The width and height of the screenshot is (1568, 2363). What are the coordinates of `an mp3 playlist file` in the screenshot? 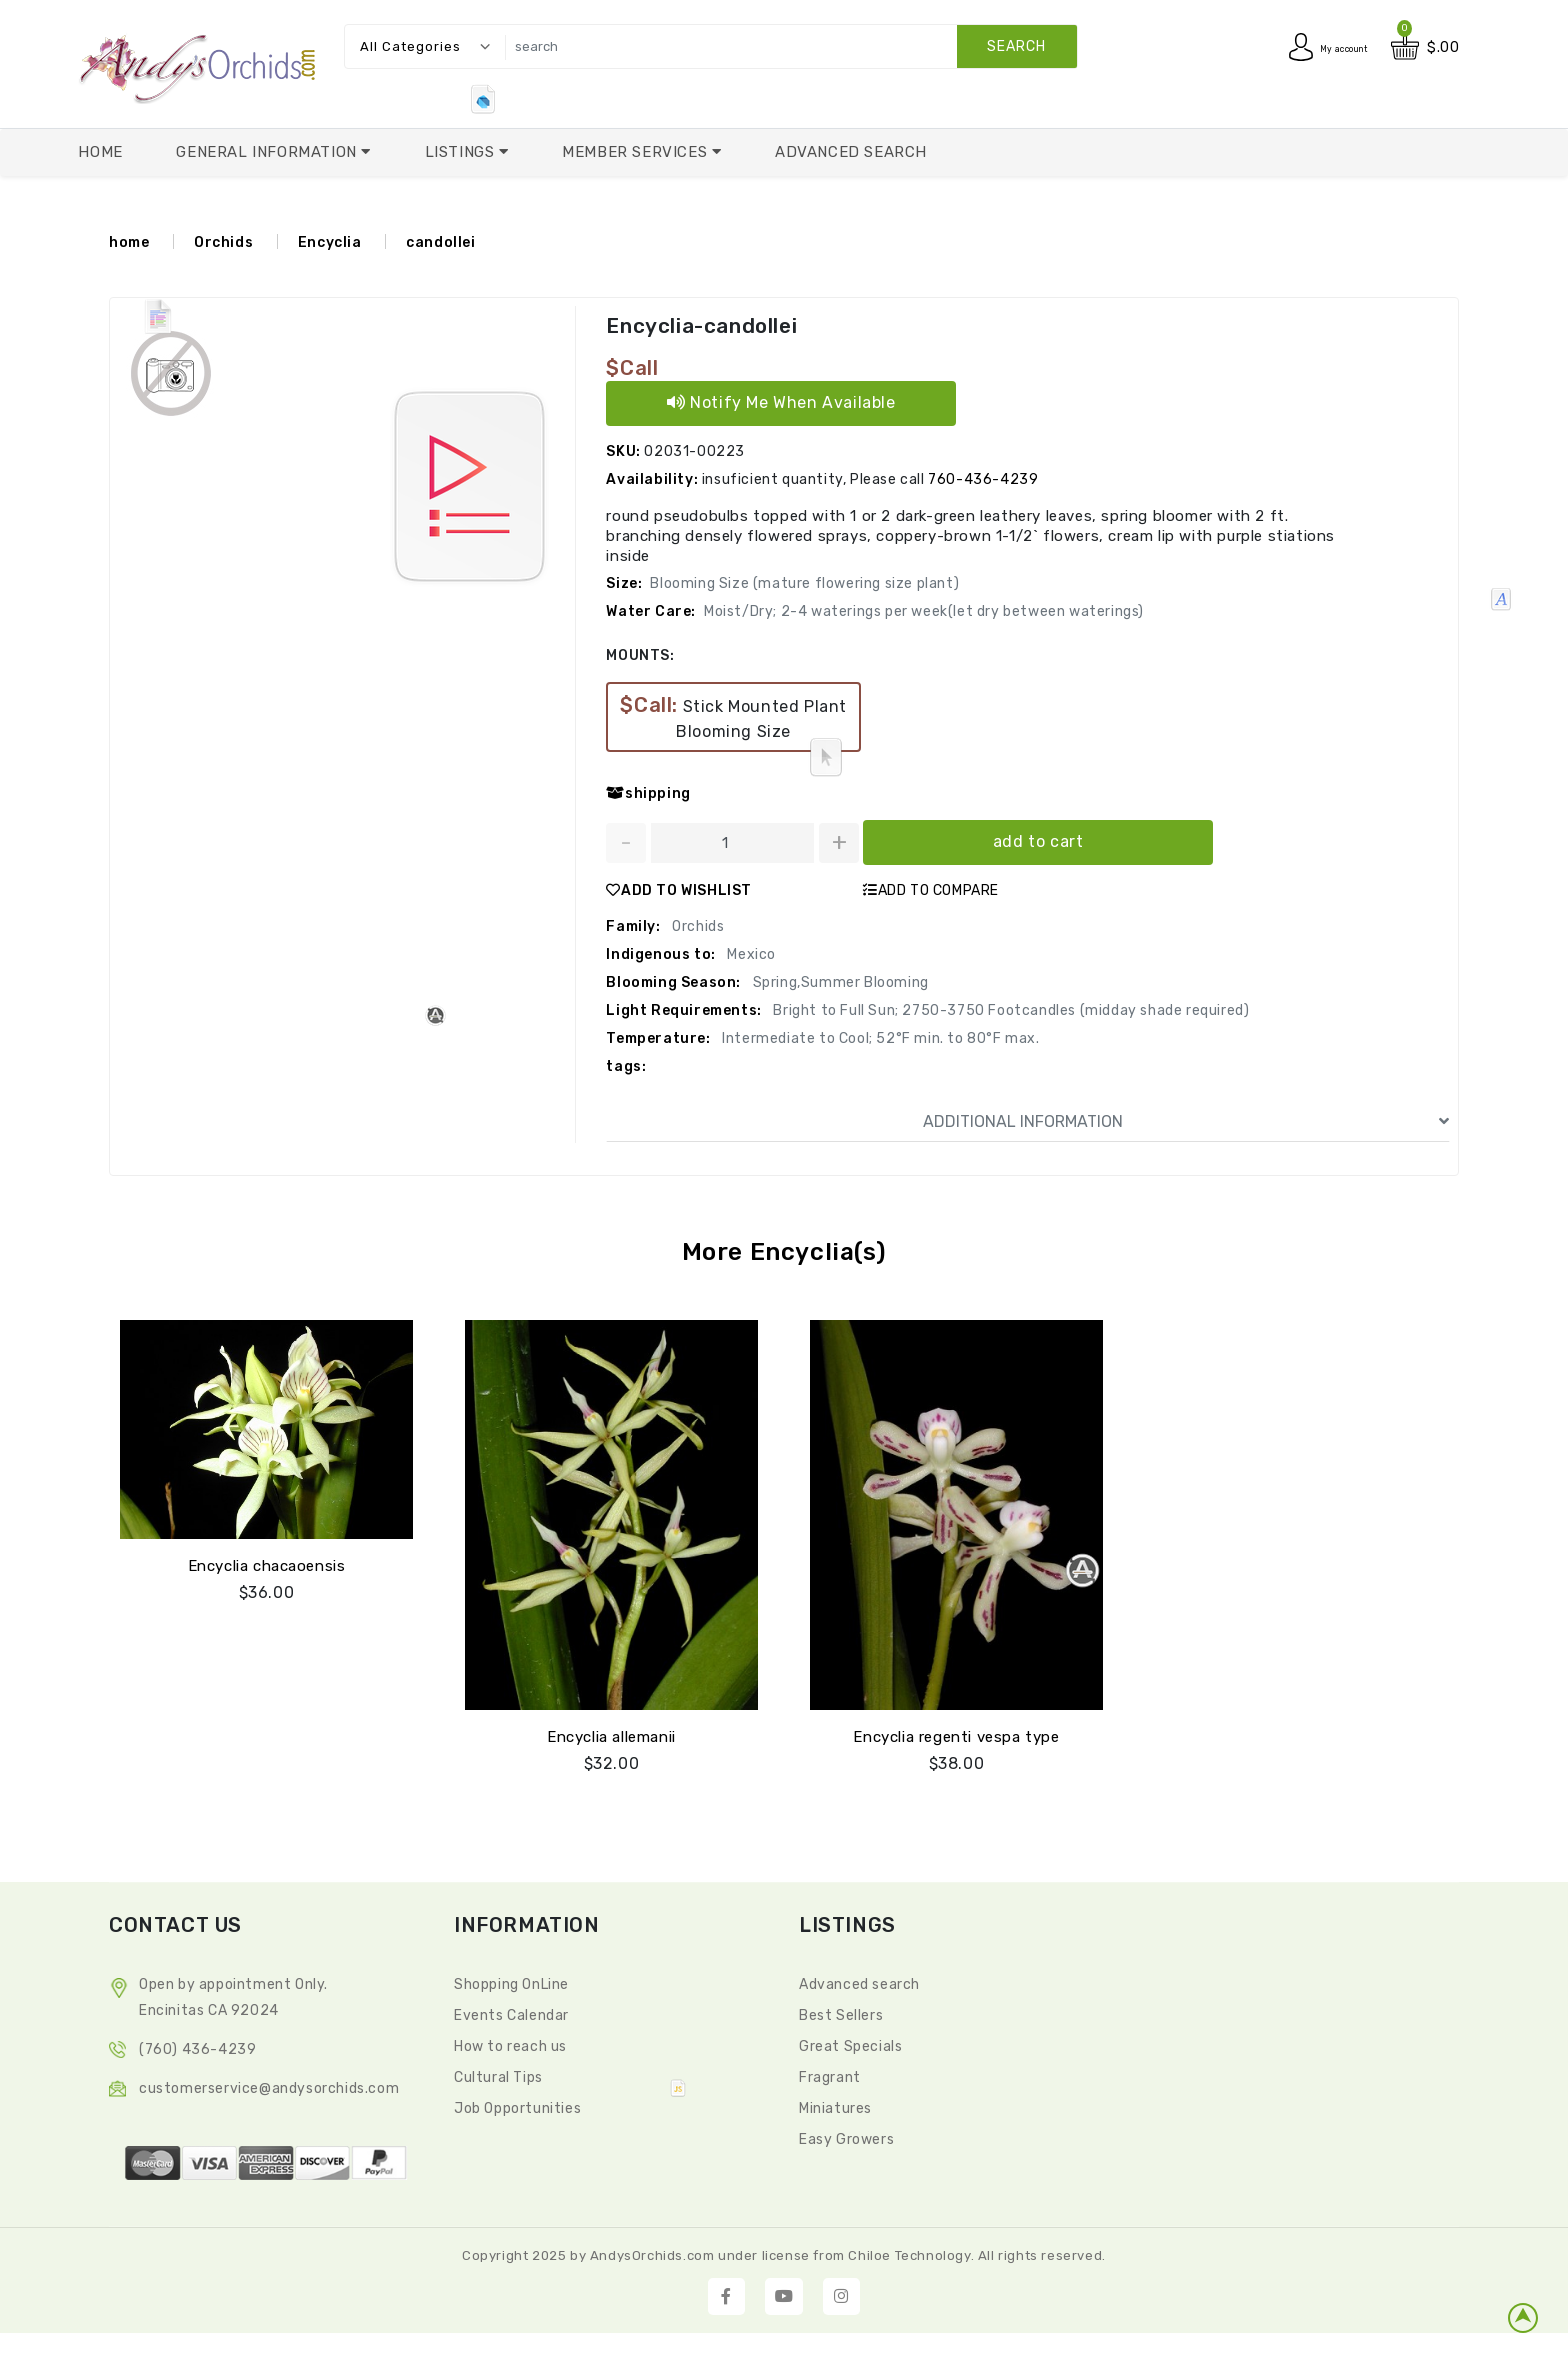 It's located at (469, 486).